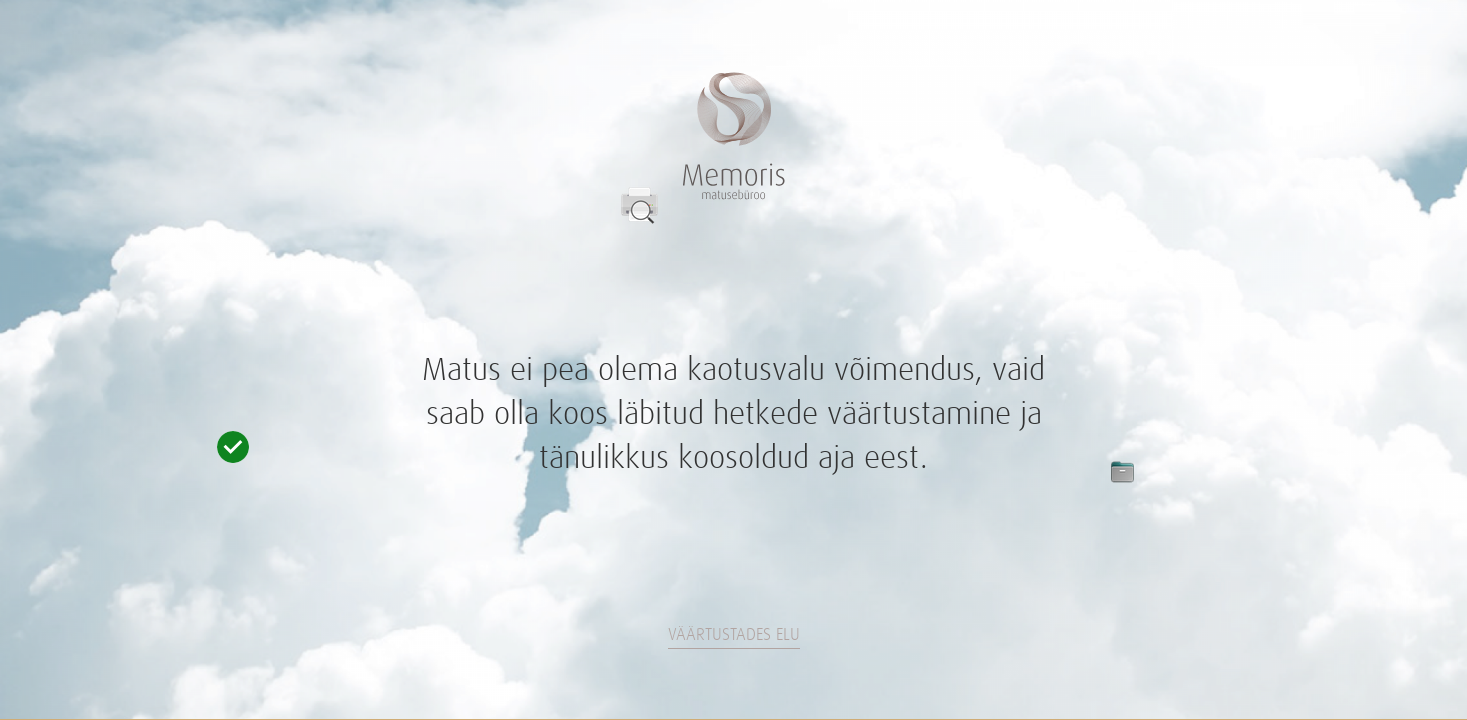 The width and height of the screenshot is (1467, 720). What do you see at coordinates (1122, 471) in the screenshot?
I see `open the nautilus file manager` at bounding box center [1122, 471].